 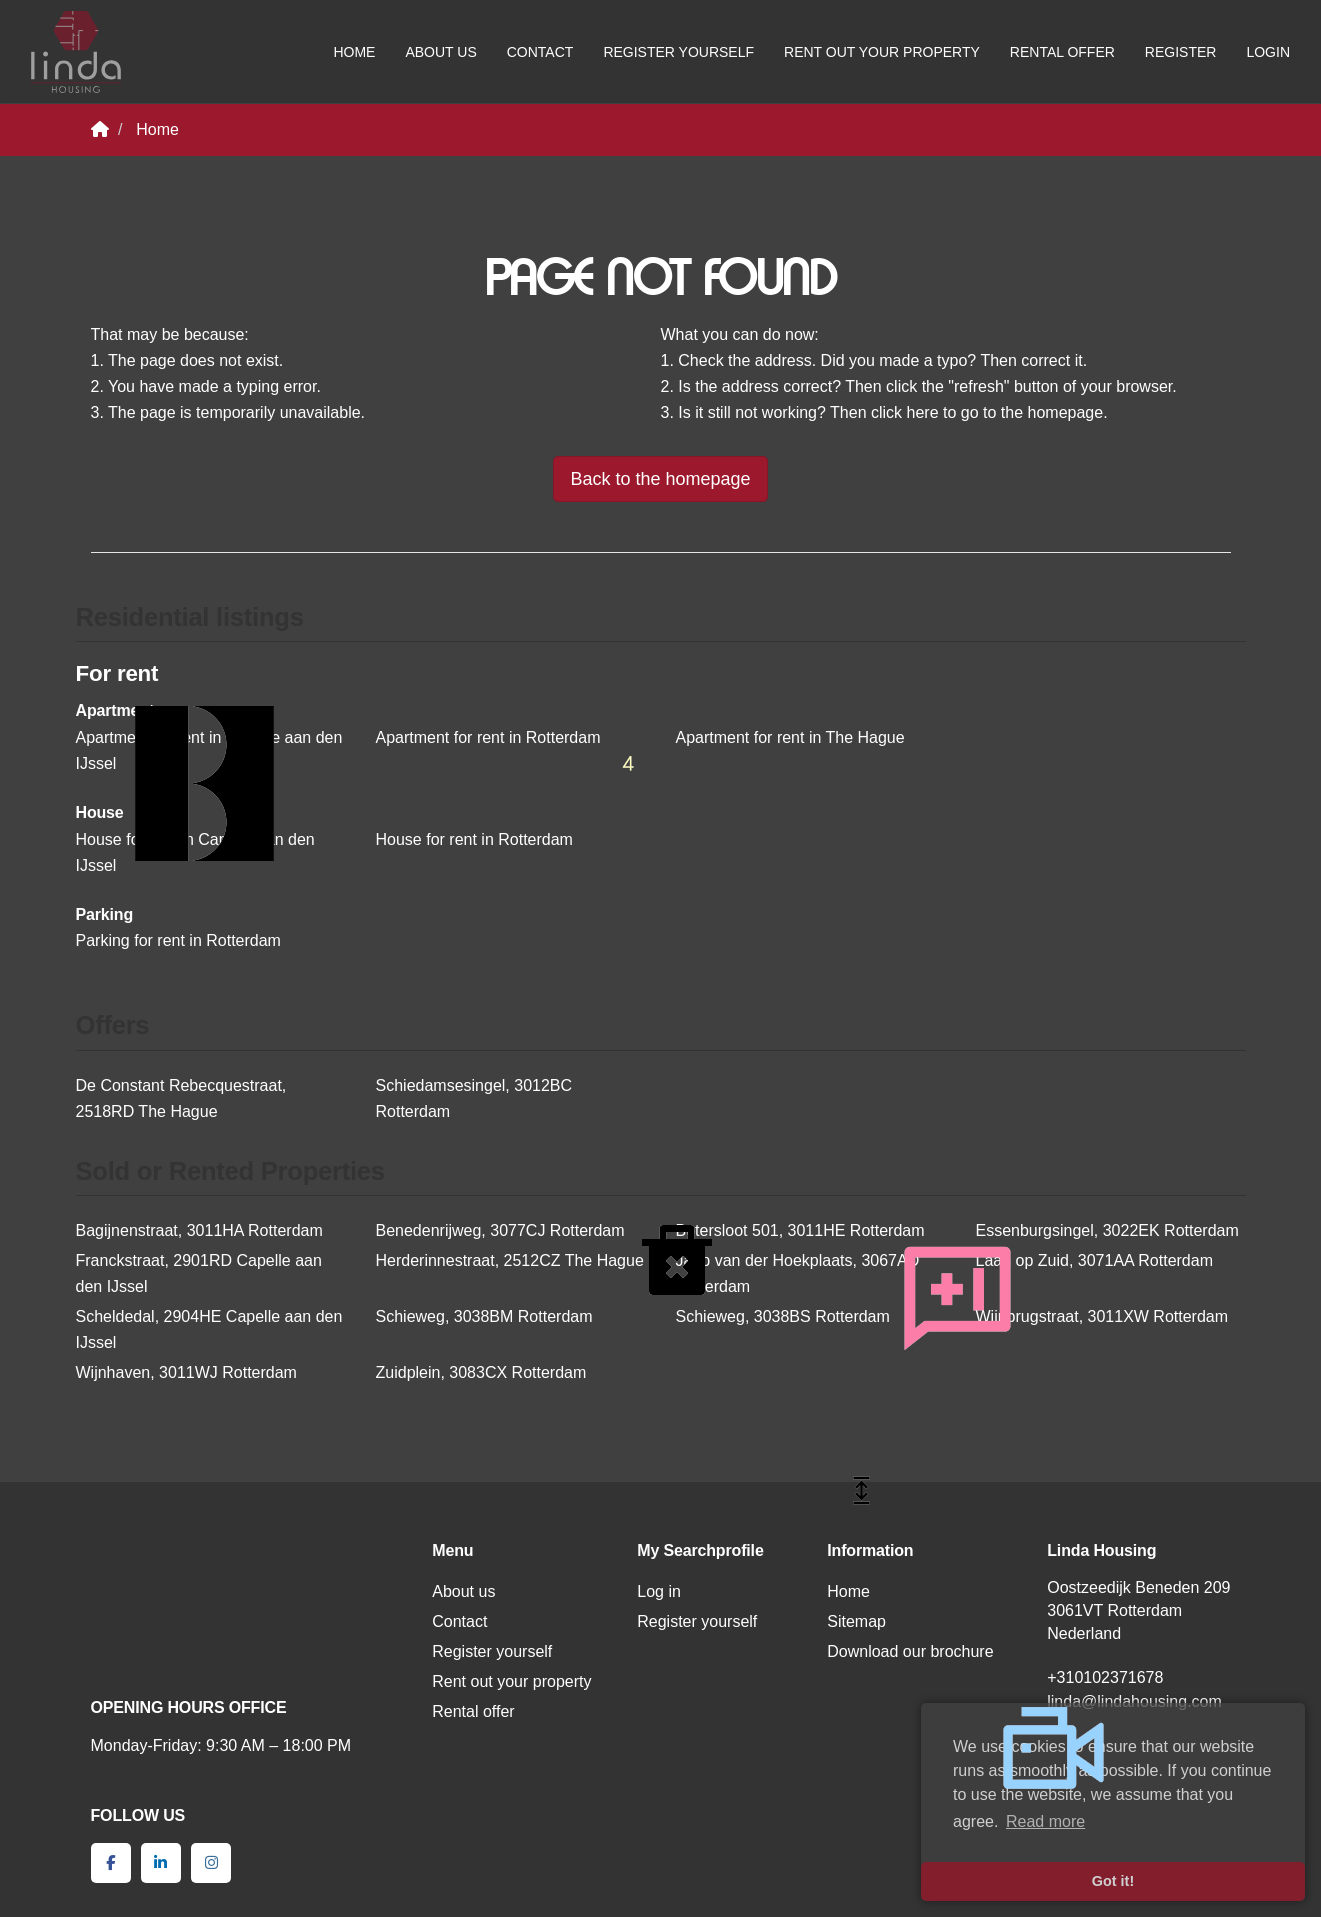 What do you see at coordinates (957, 1294) in the screenshot?
I see `add a follow-up message to a conversation` at bounding box center [957, 1294].